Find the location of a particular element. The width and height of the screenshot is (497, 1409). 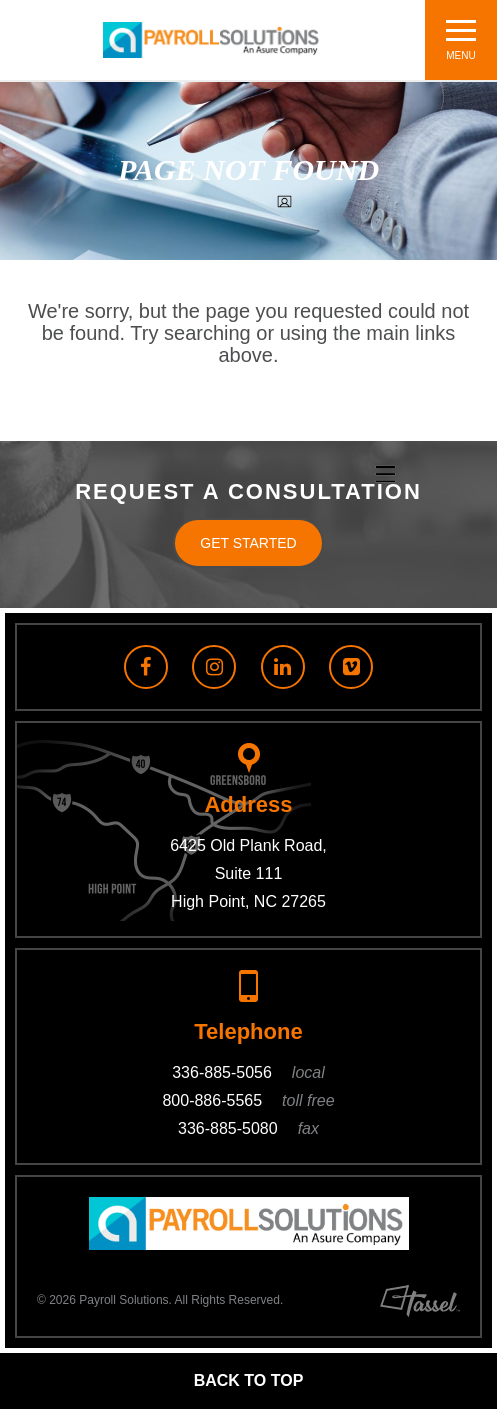

view user profile card is located at coordinates (284, 201).